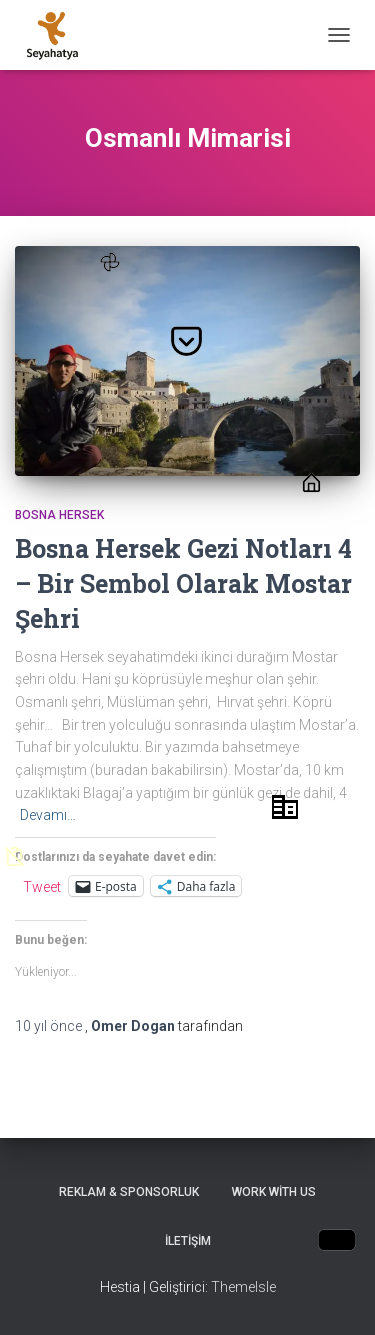 This screenshot has height=1335, width=375. I want to click on save to pocket, so click(186, 340).